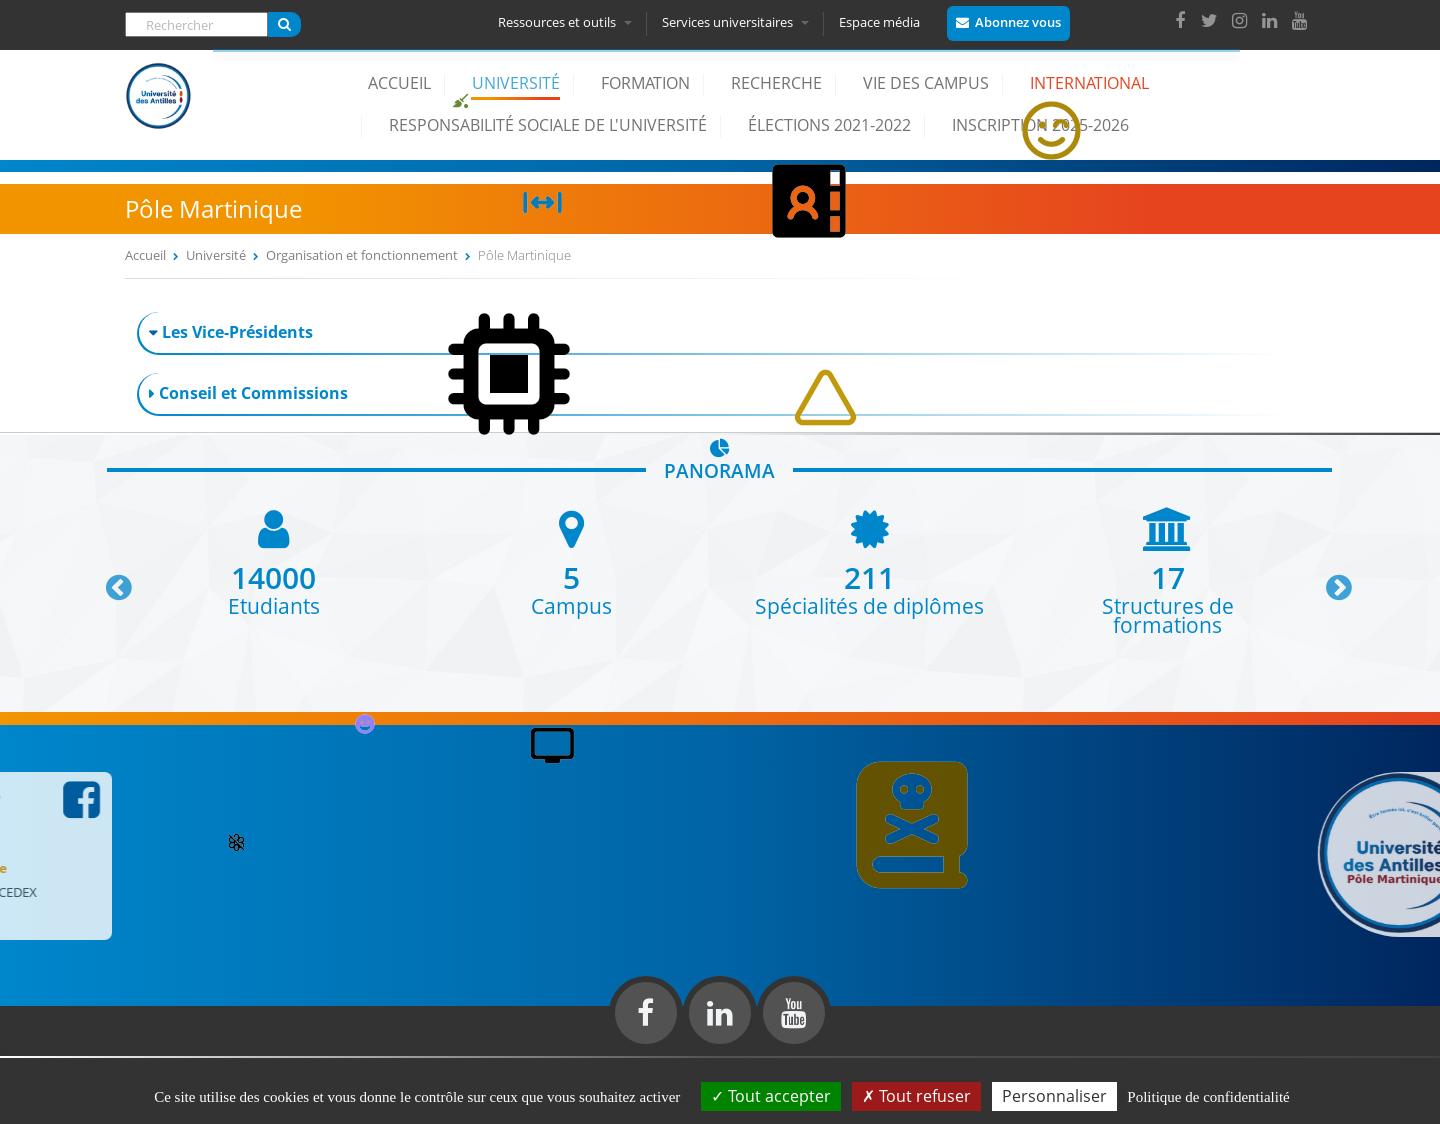 The width and height of the screenshot is (1440, 1124). What do you see at coordinates (825, 397) in the screenshot?
I see `play or start media content` at bounding box center [825, 397].